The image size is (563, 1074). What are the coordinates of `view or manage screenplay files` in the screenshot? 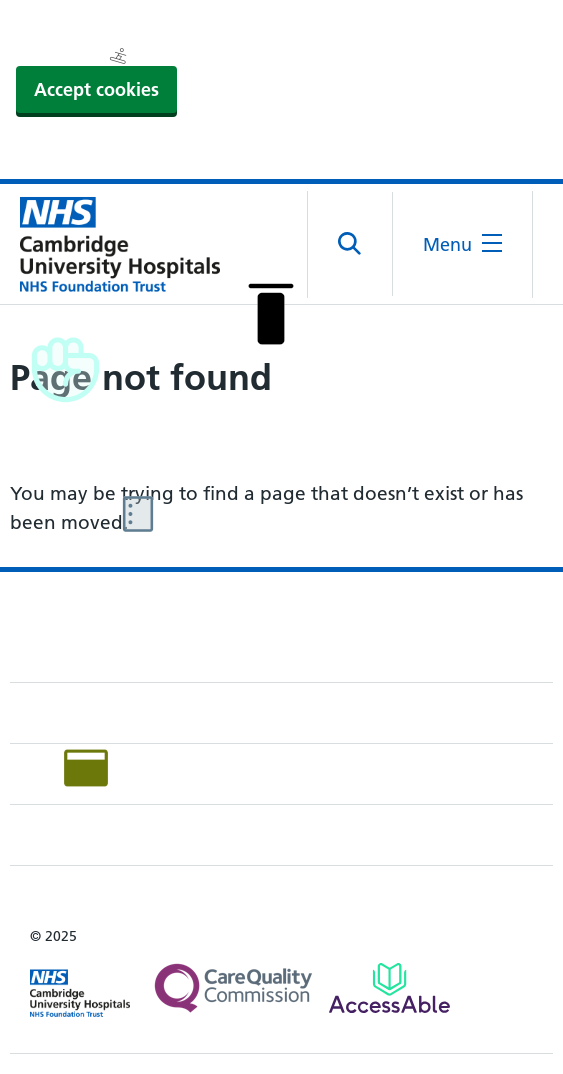 It's located at (138, 514).